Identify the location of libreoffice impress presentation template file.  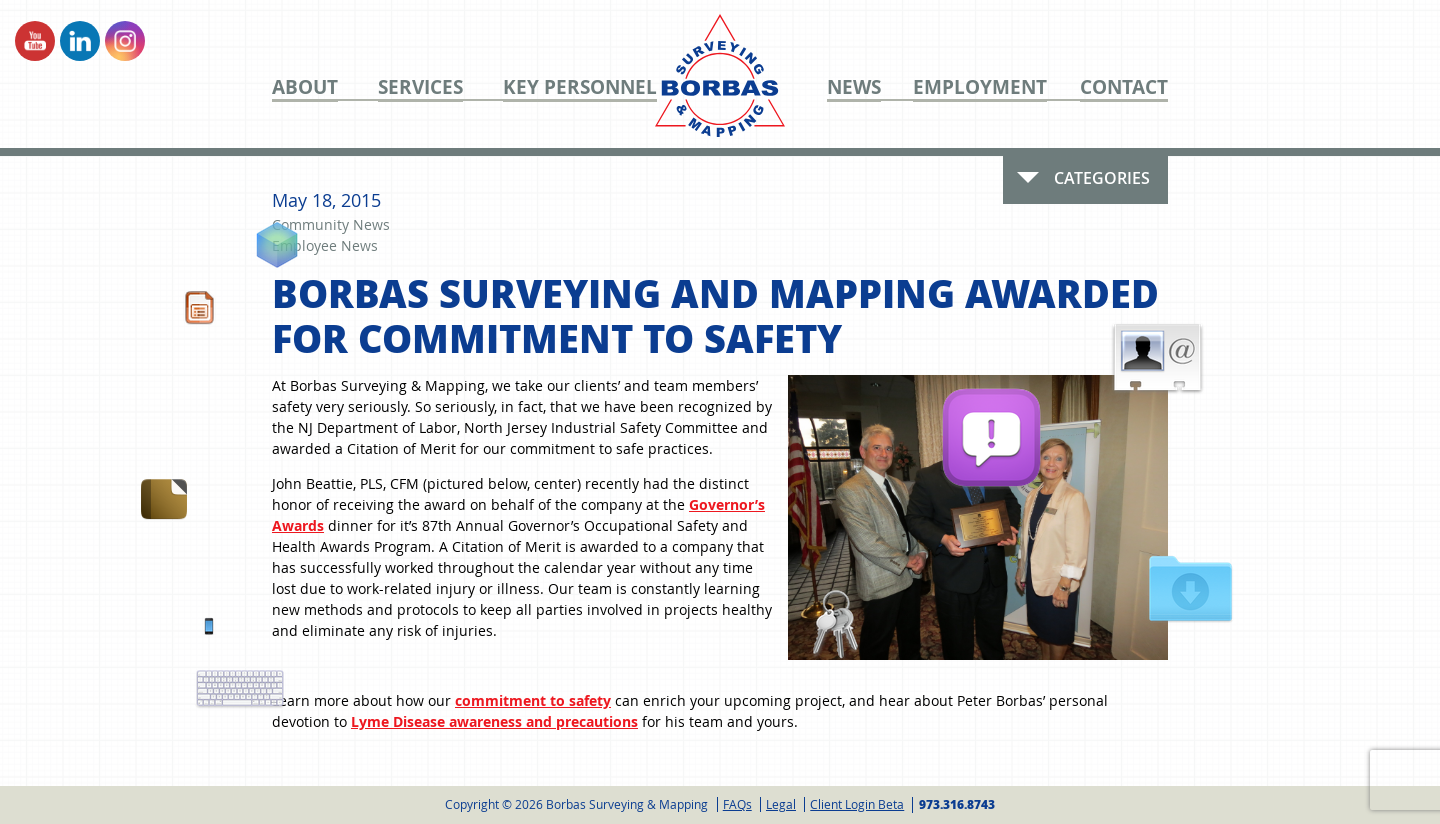
(199, 307).